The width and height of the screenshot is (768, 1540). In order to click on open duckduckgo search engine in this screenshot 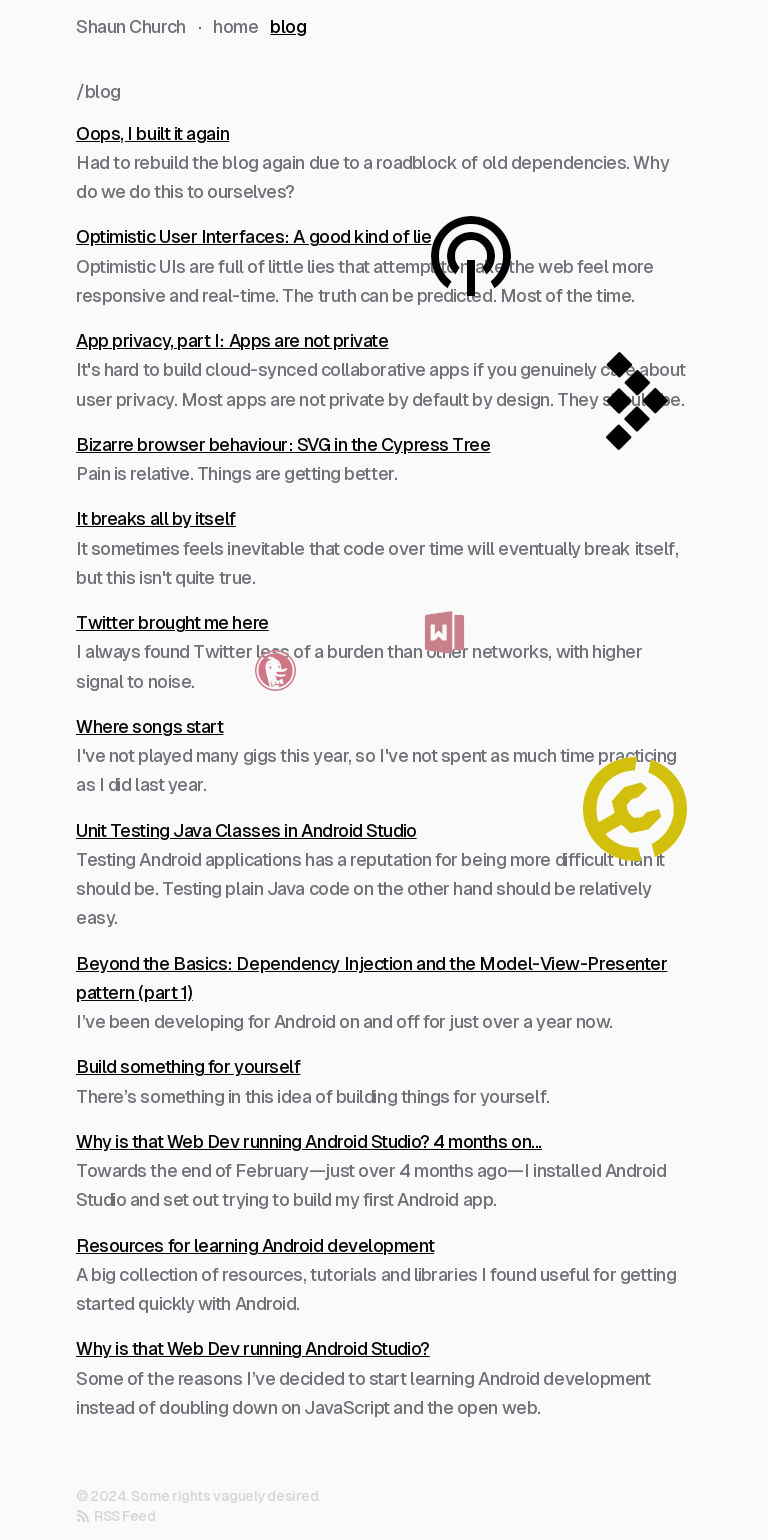, I will do `click(275, 670)`.